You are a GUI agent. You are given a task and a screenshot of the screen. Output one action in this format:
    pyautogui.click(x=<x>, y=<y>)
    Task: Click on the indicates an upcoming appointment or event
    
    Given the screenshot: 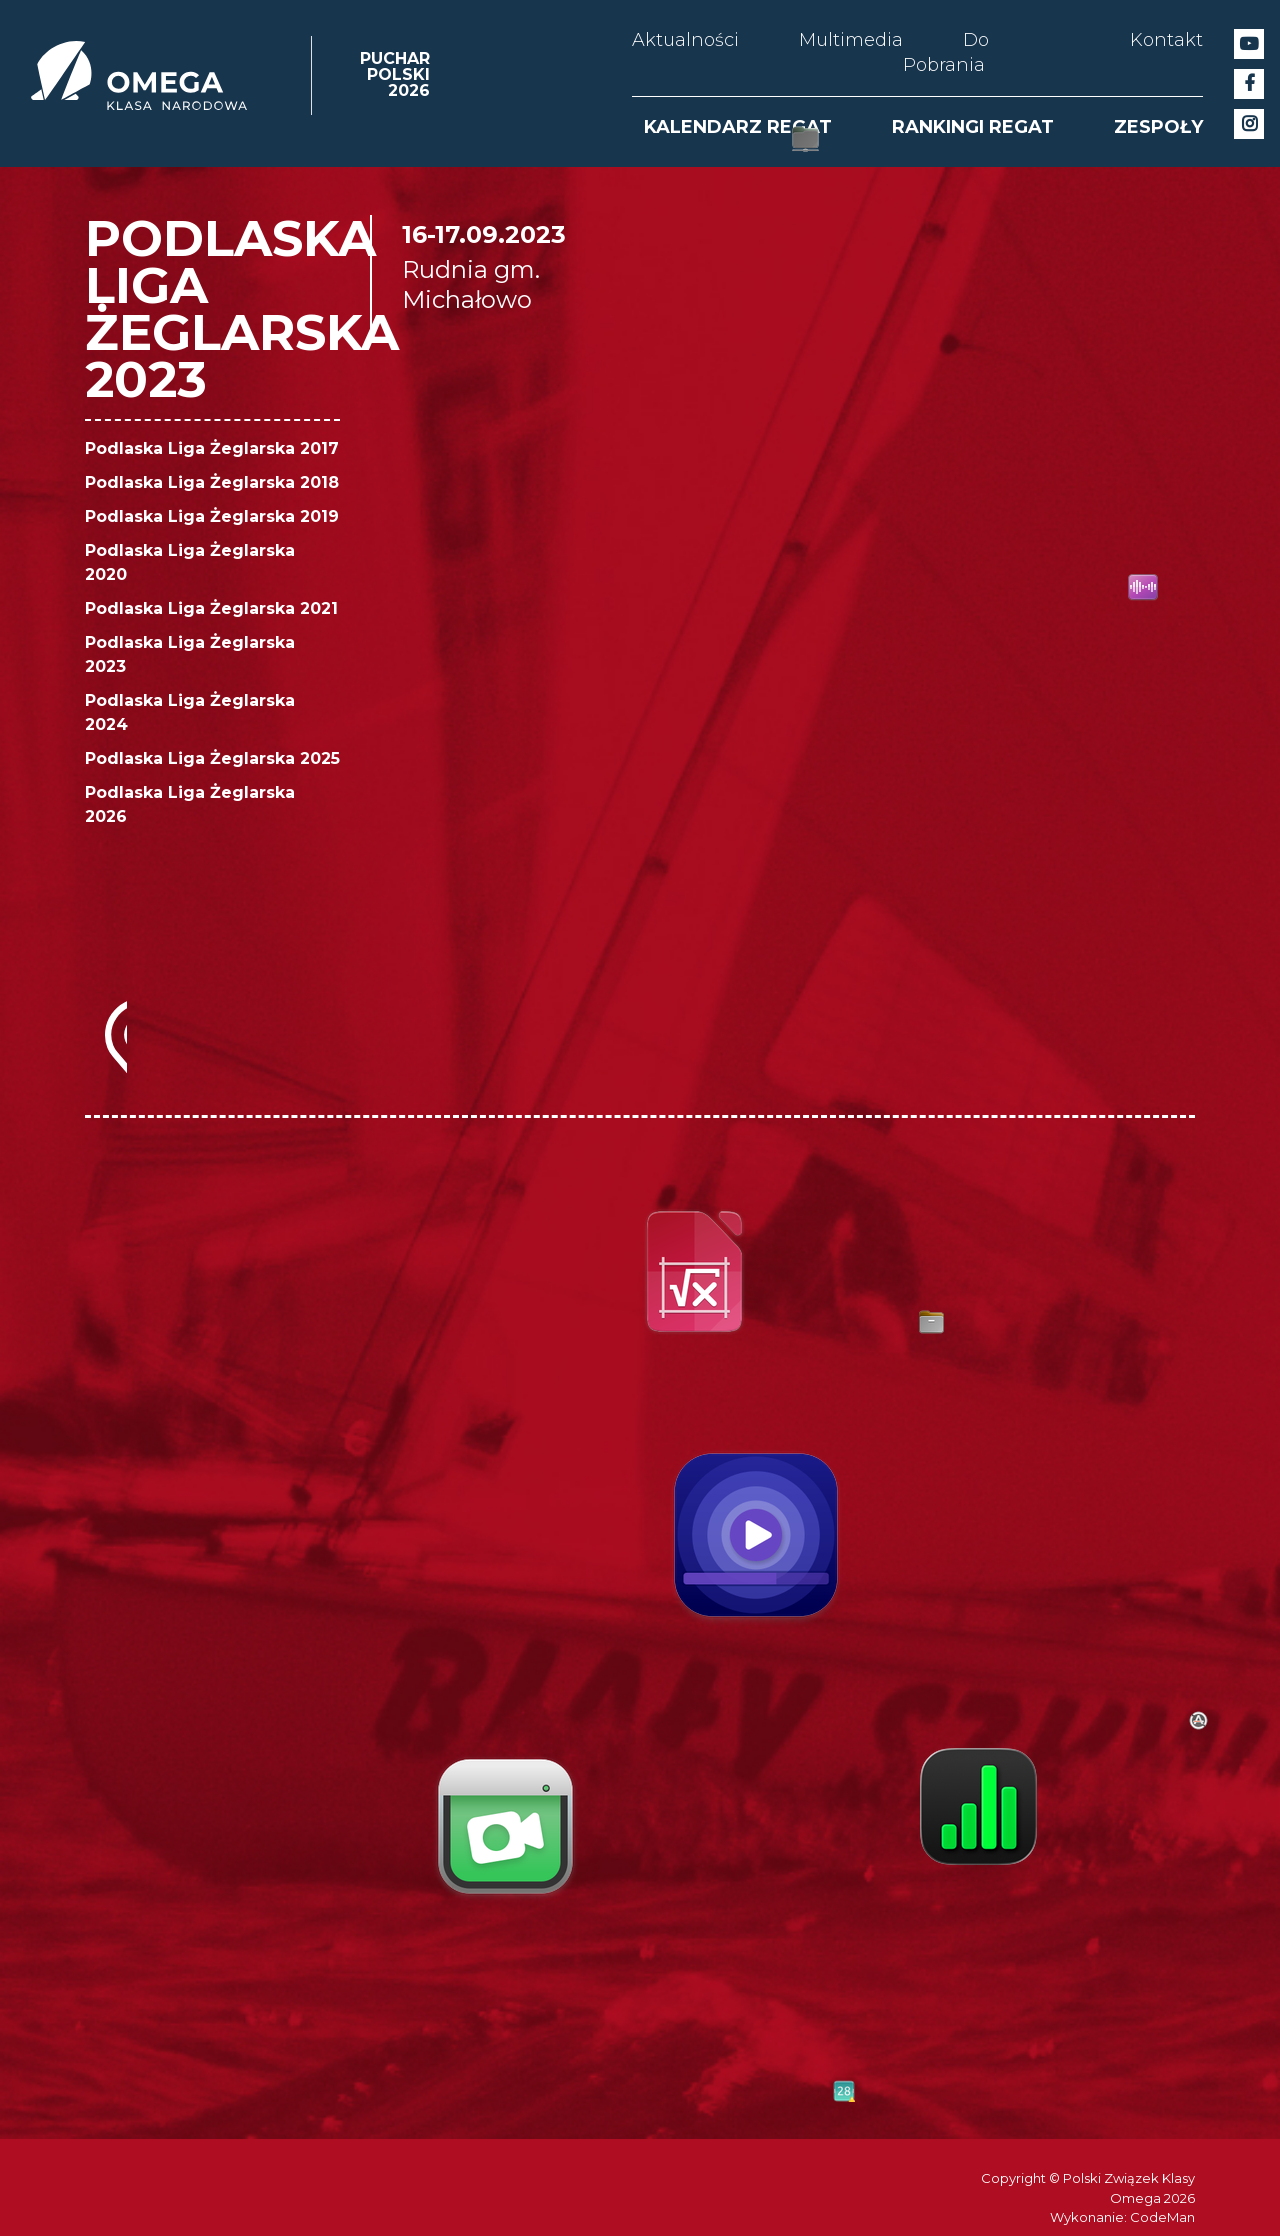 What is the action you would take?
    pyautogui.click(x=844, y=2091)
    